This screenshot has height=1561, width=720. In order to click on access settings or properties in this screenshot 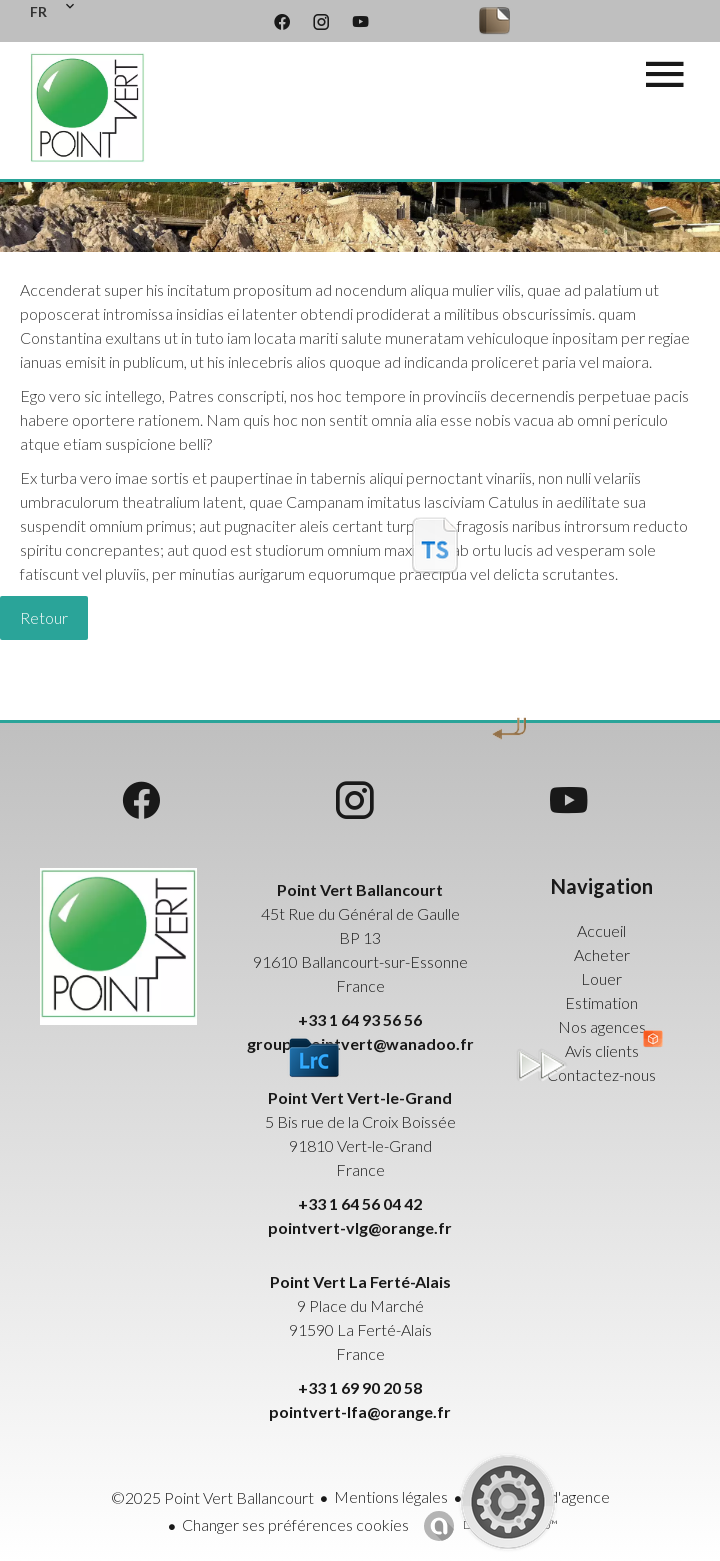, I will do `click(508, 1502)`.